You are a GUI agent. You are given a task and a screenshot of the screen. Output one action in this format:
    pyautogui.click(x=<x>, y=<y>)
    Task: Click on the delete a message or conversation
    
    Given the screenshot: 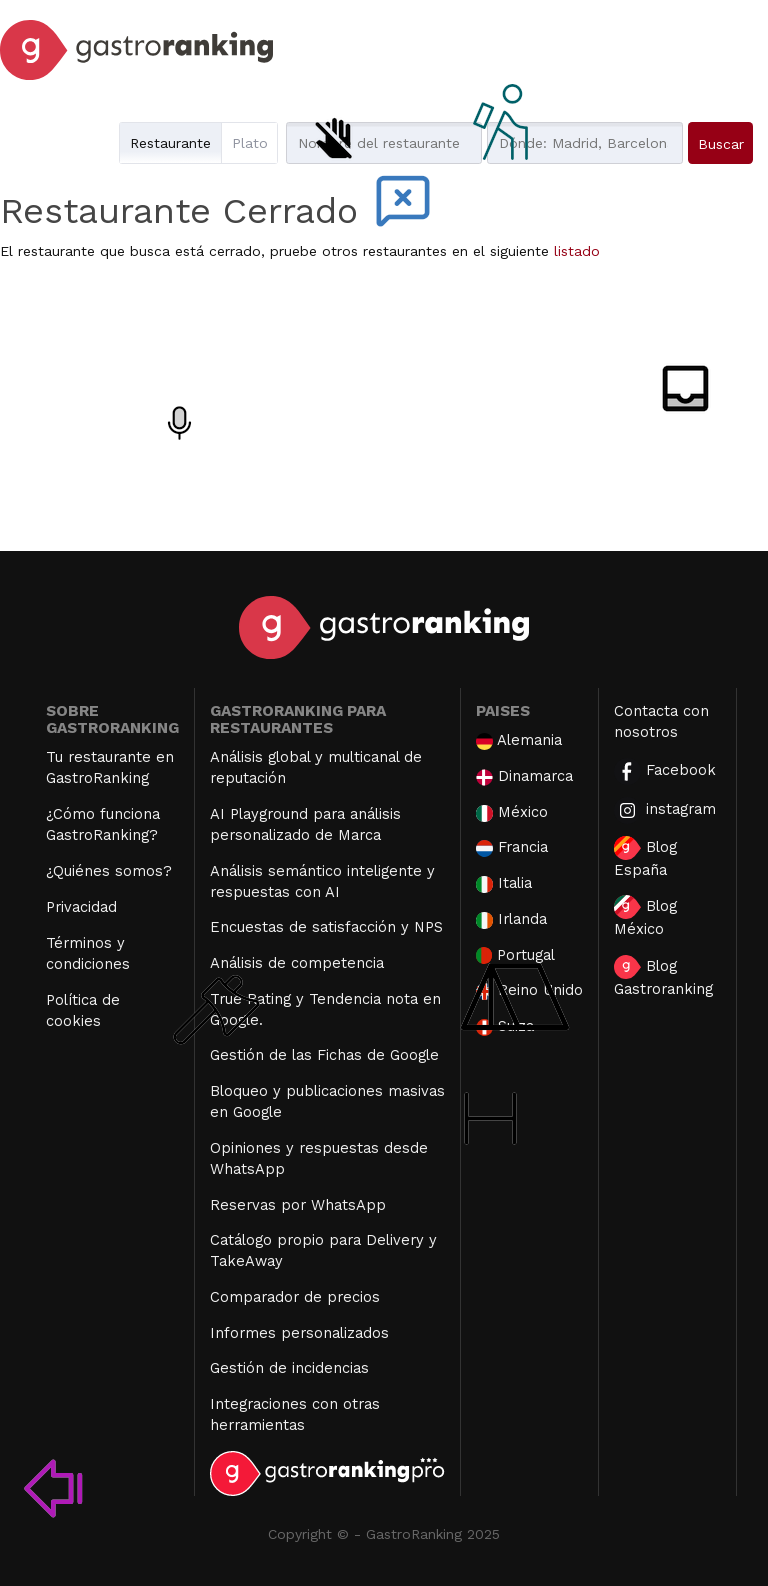 What is the action you would take?
    pyautogui.click(x=403, y=200)
    